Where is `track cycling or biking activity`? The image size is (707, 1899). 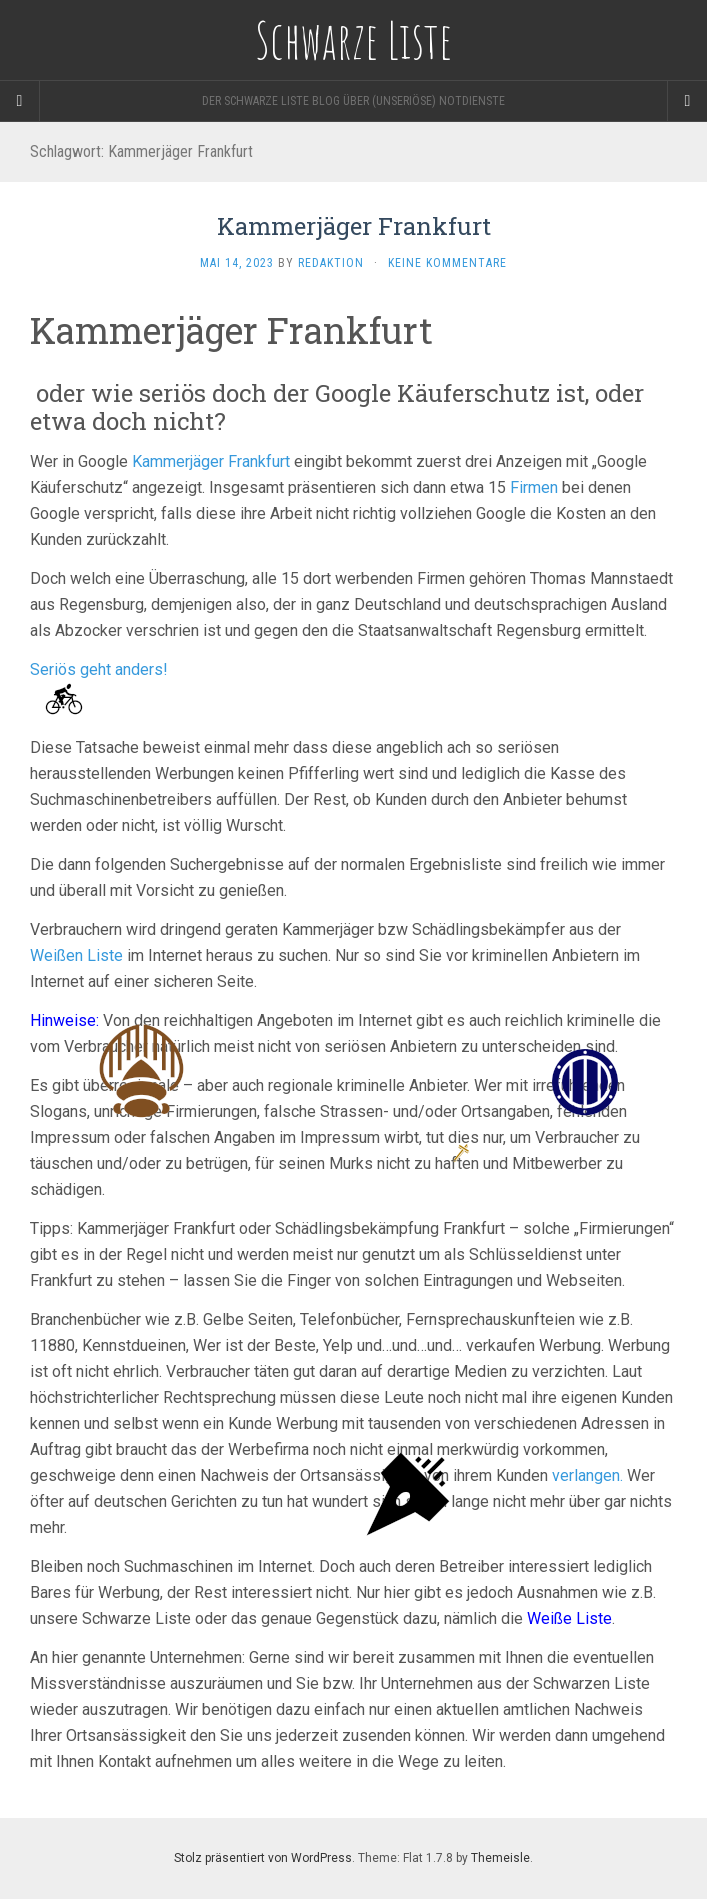 track cycling or biking activity is located at coordinates (64, 699).